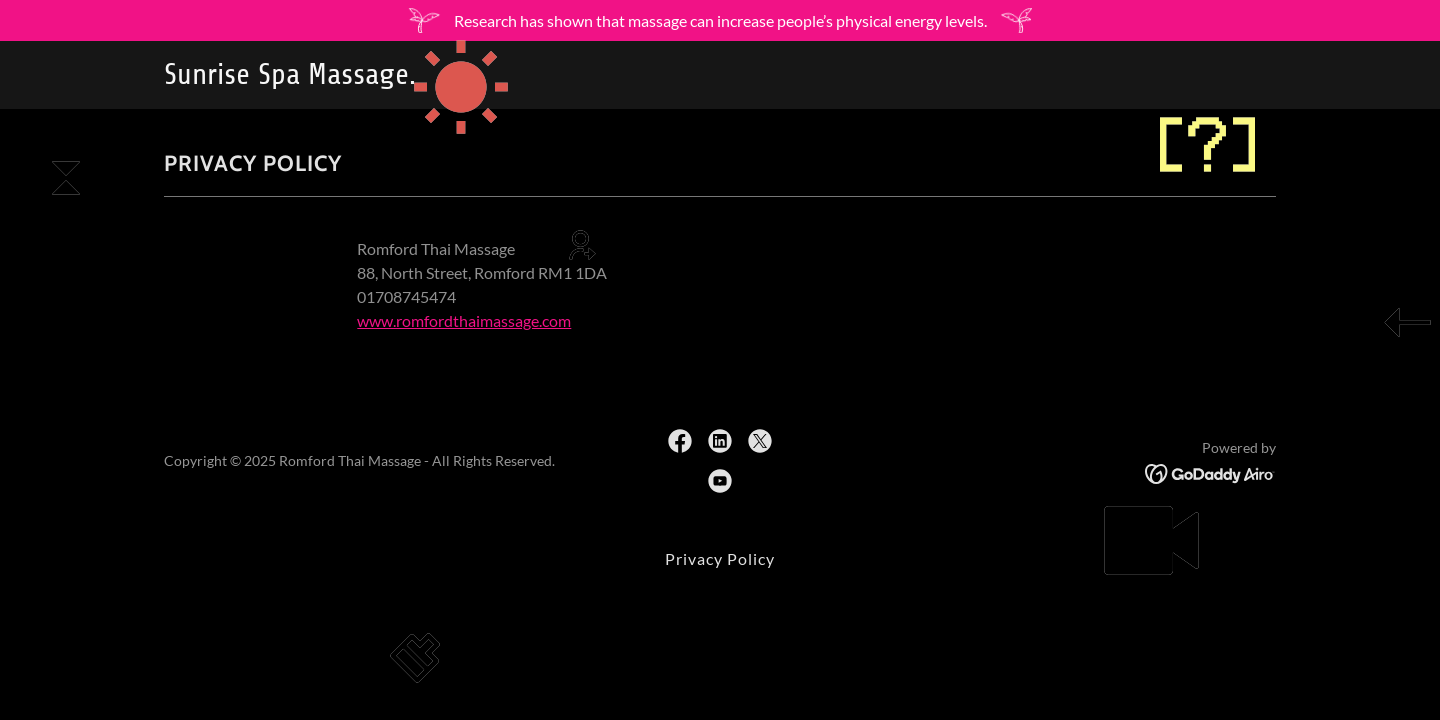  What do you see at coordinates (1151, 540) in the screenshot?
I see `start video recording` at bounding box center [1151, 540].